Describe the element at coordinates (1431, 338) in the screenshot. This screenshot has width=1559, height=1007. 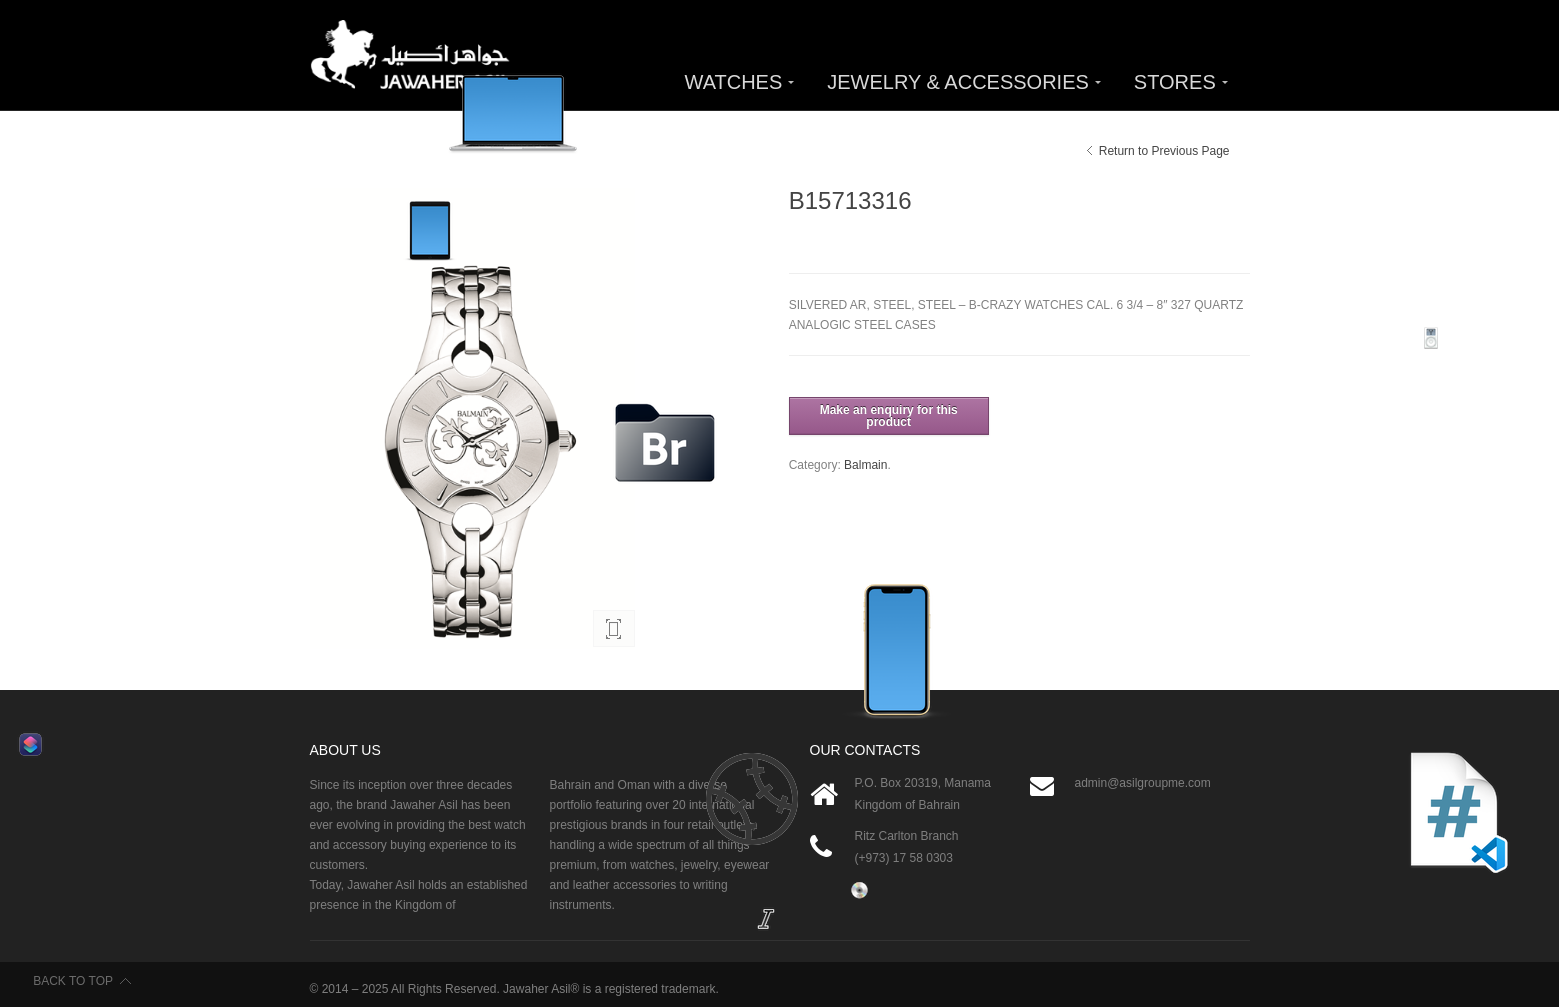
I see `indicates a connected iPod device` at that location.